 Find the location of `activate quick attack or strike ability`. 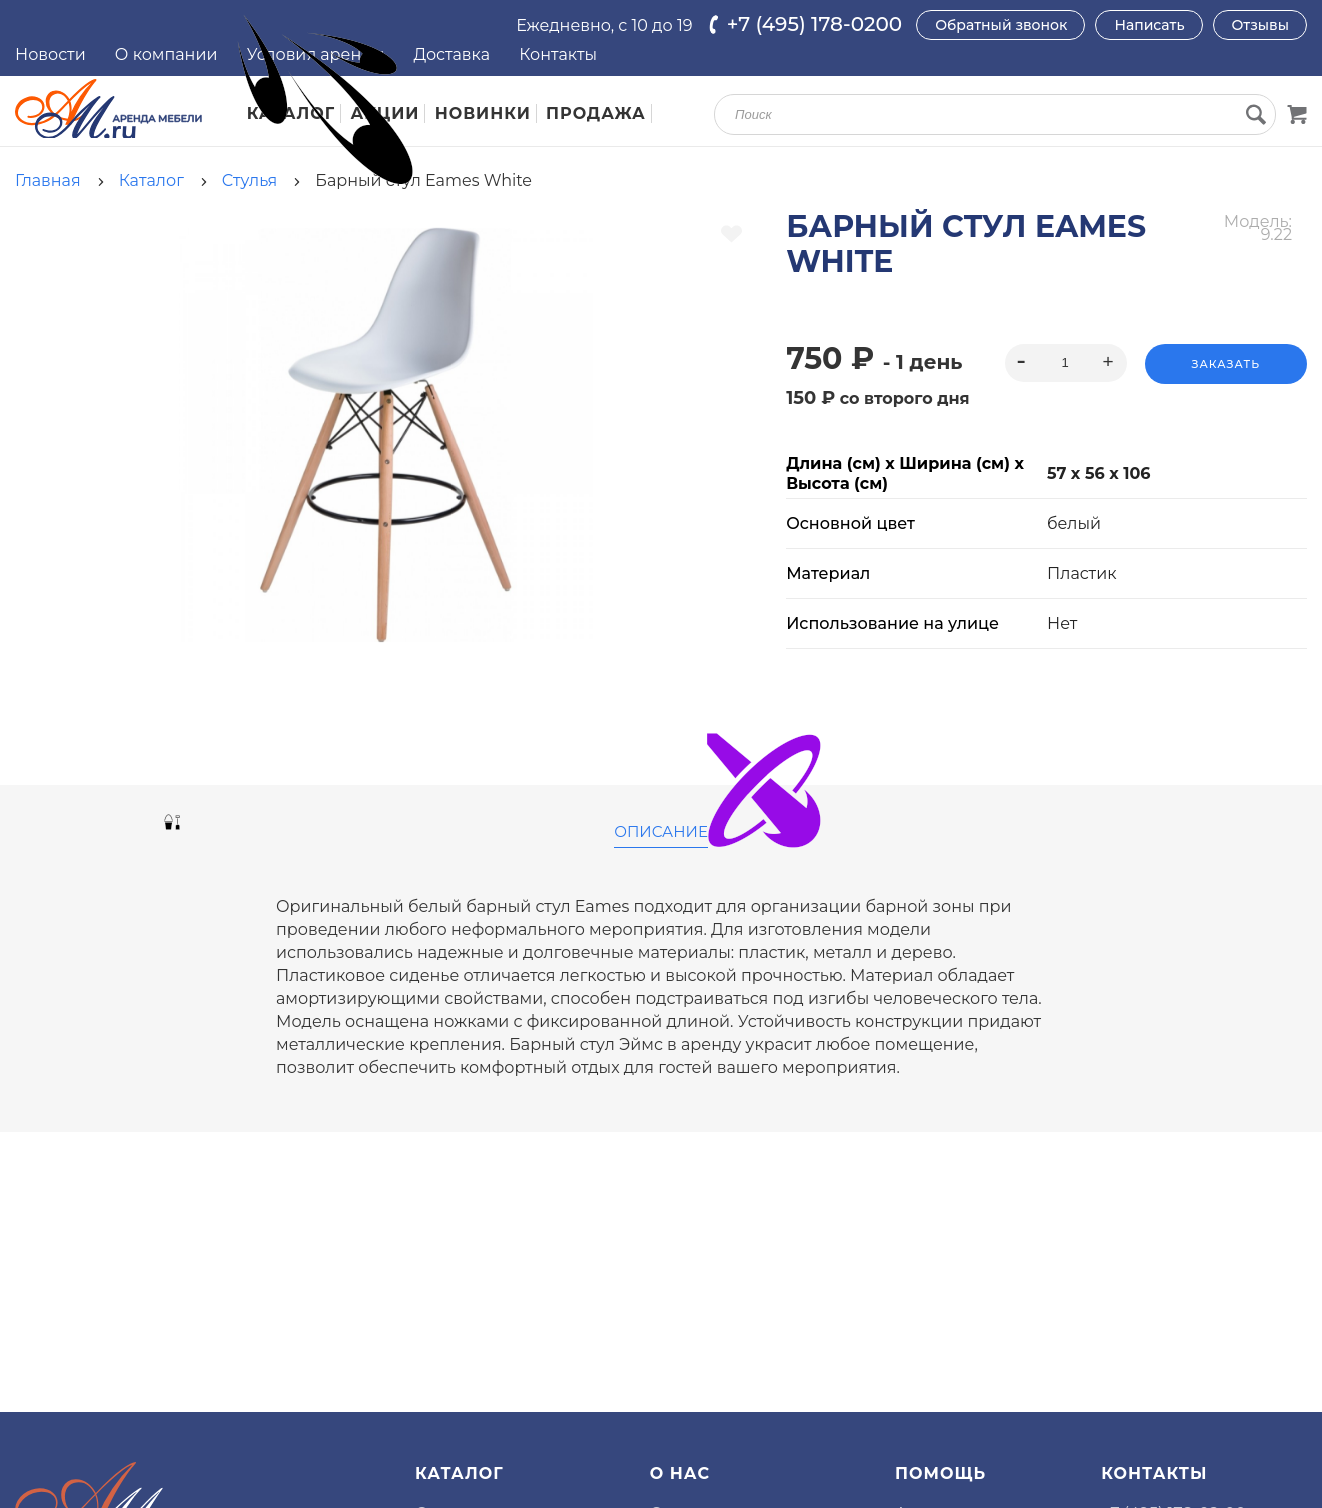

activate quick attack or strike ability is located at coordinates (324, 98).